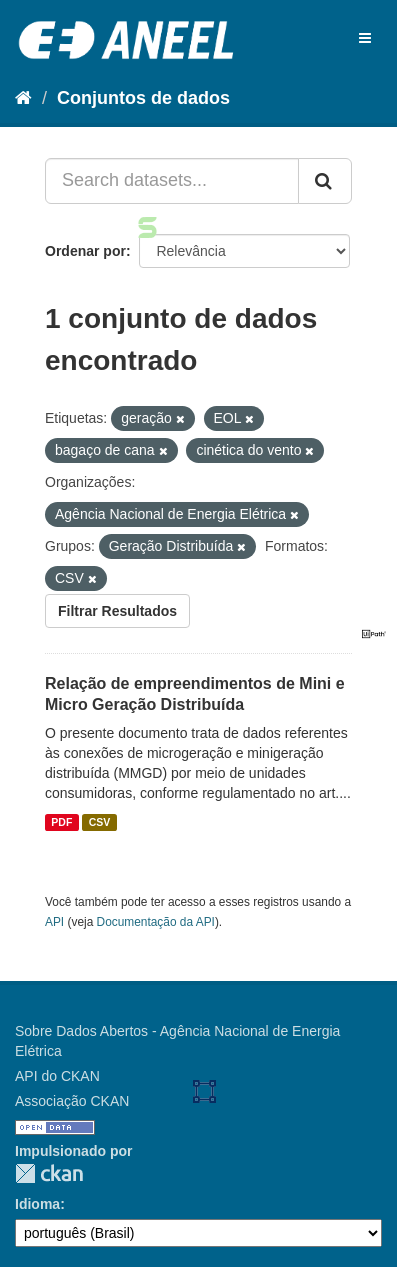 Image resolution: width=397 pixels, height=1267 pixels. I want to click on Scrutinizer CI logo, so click(147, 227).